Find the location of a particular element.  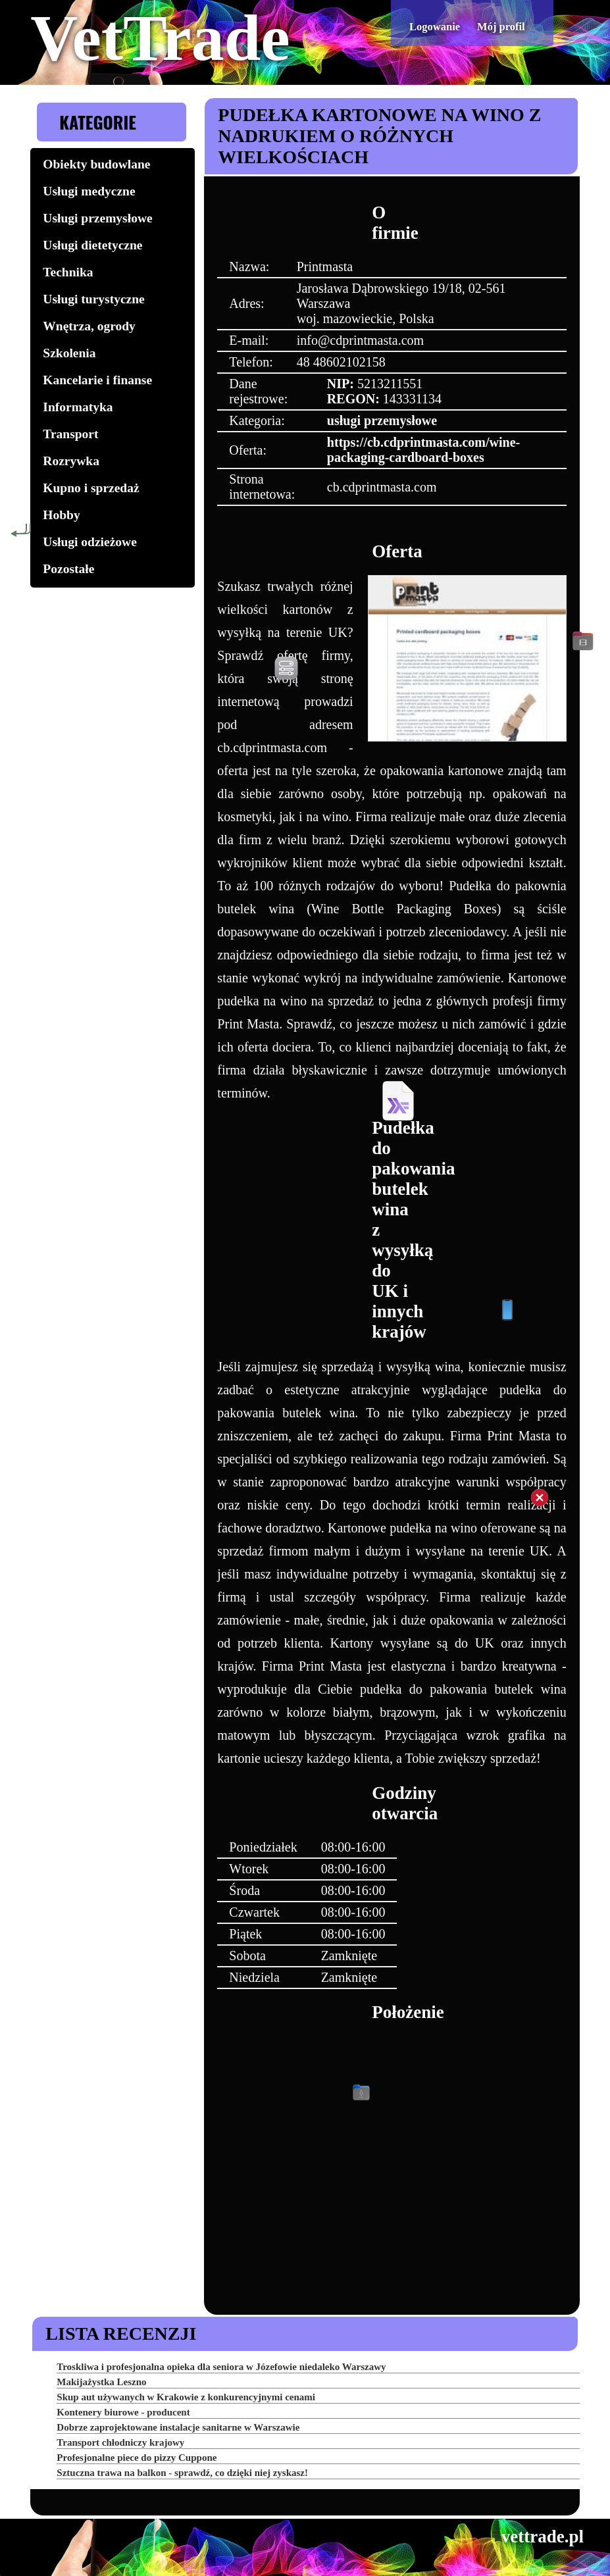

open interface design preferences is located at coordinates (286, 669).